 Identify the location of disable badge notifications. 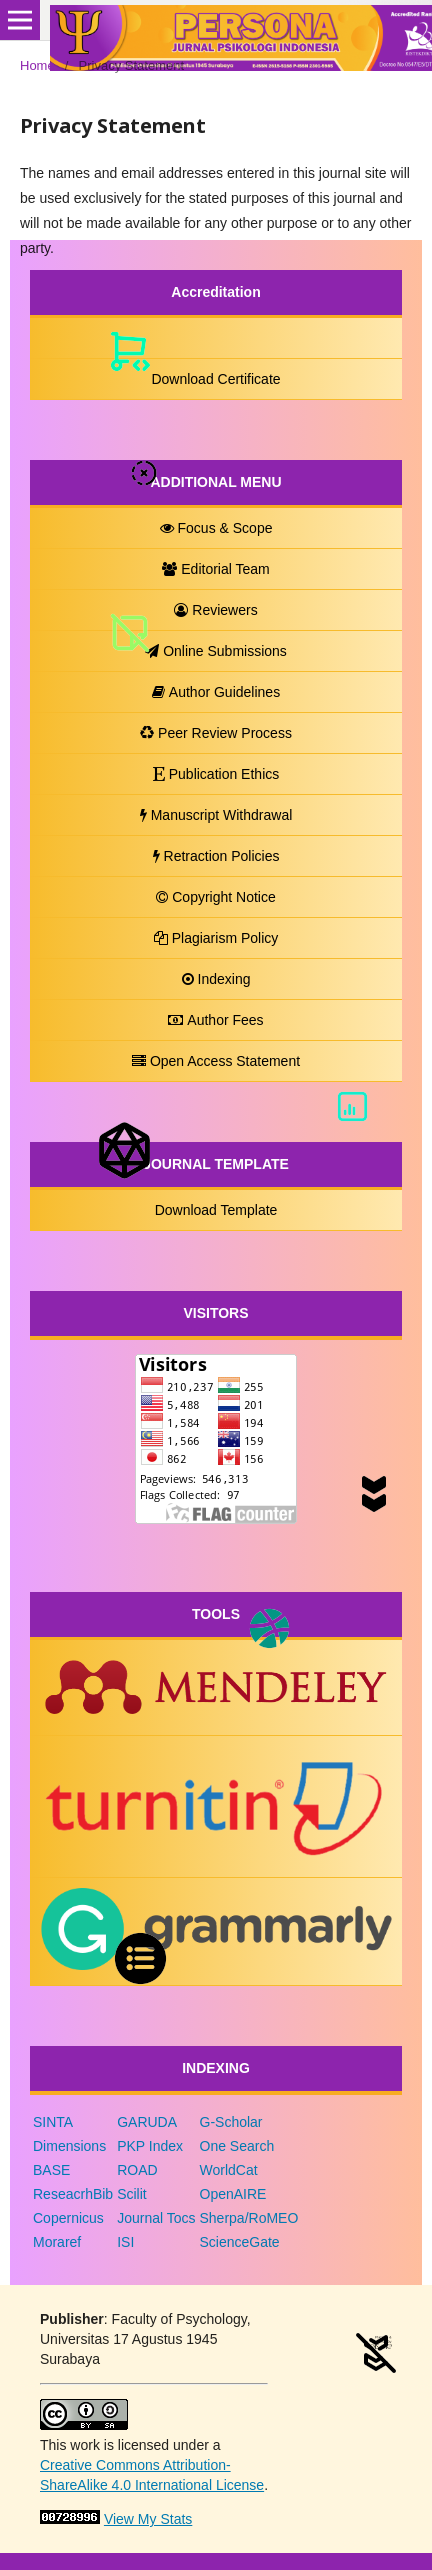
(376, 2353).